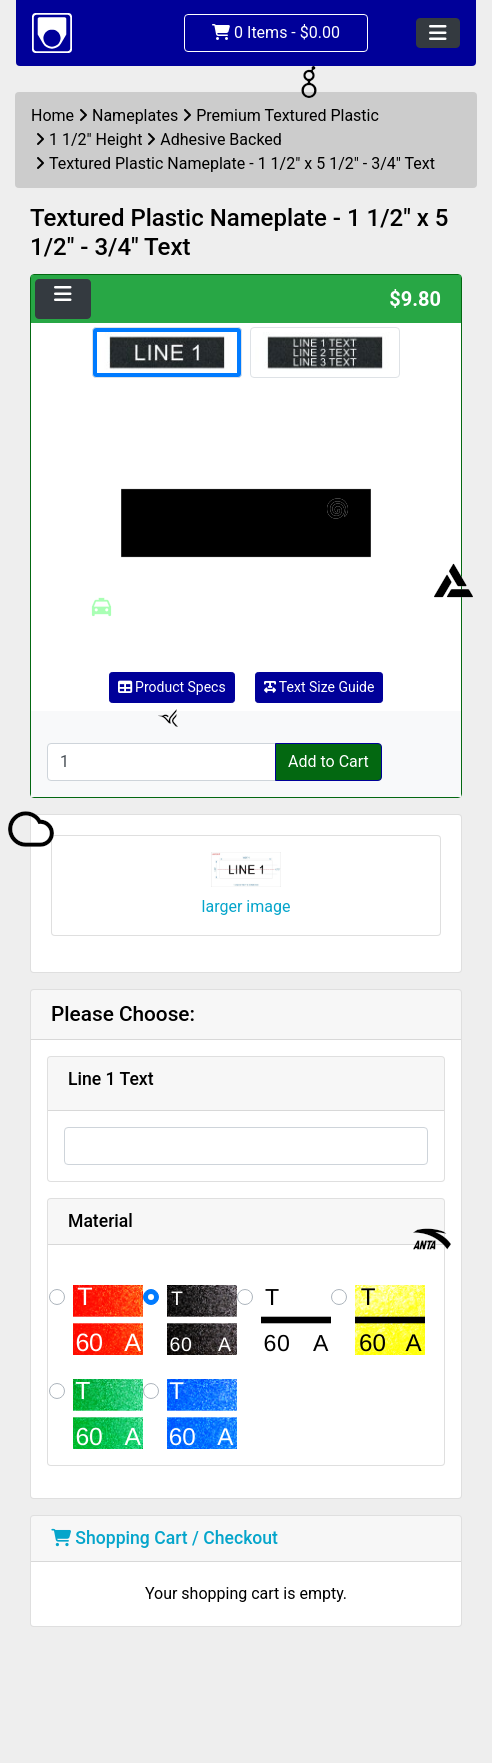  I want to click on arlo smart home security app, so click(168, 718).